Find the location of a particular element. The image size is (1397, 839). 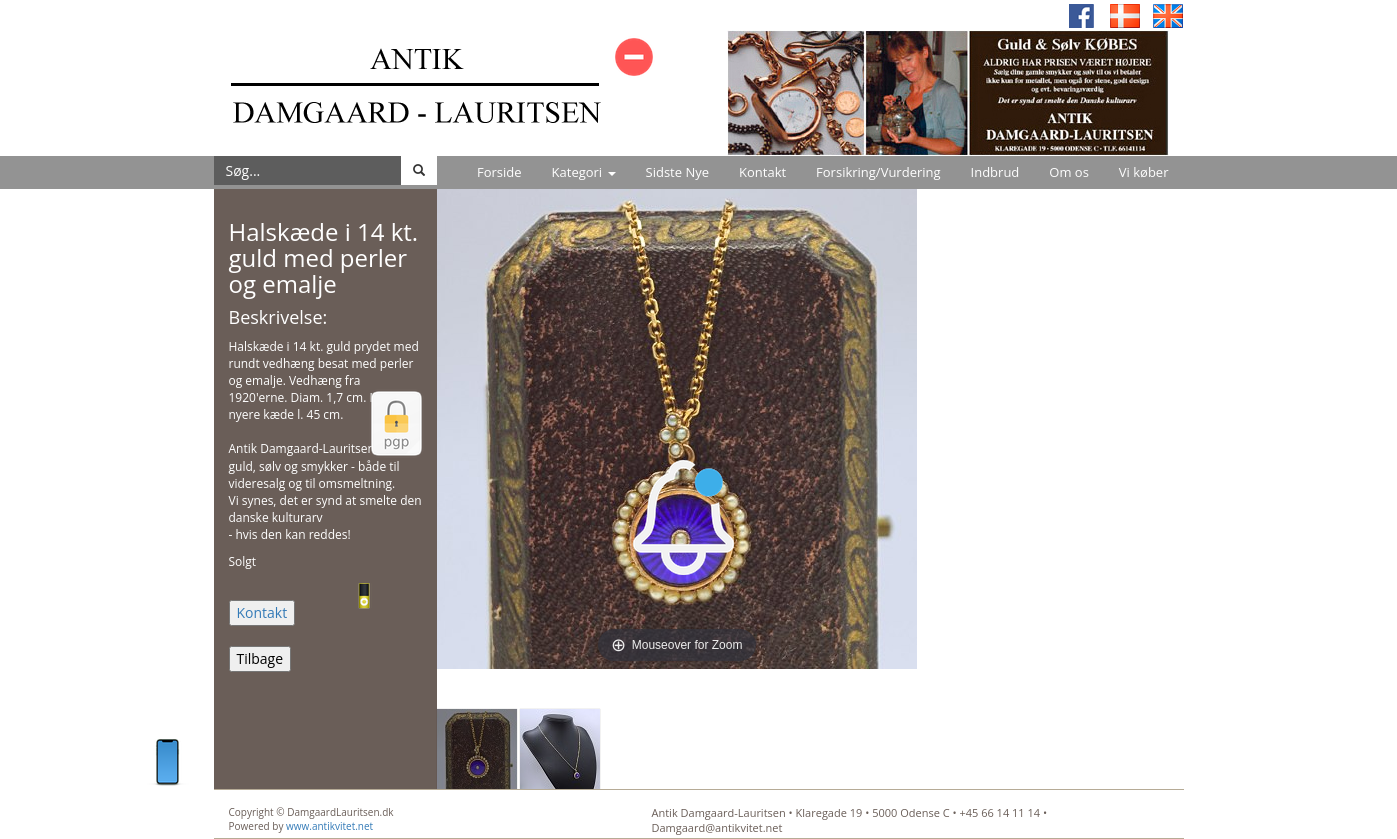

remove an item from a list or collection is located at coordinates (634, 57).